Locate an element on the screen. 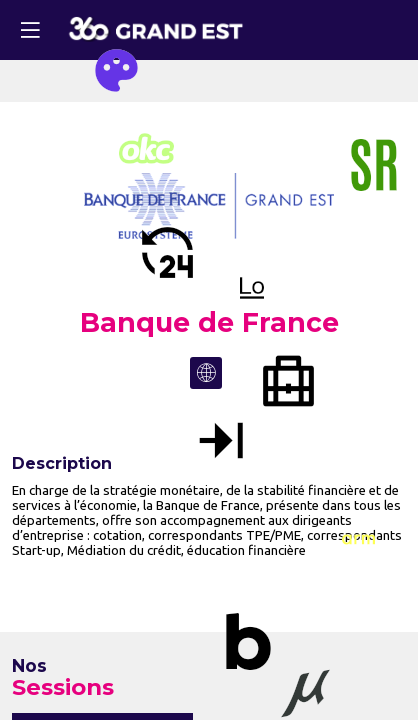 The width and height of the screenshot is (418, 720). open MicroStation application is located at coordinates (305, 693).